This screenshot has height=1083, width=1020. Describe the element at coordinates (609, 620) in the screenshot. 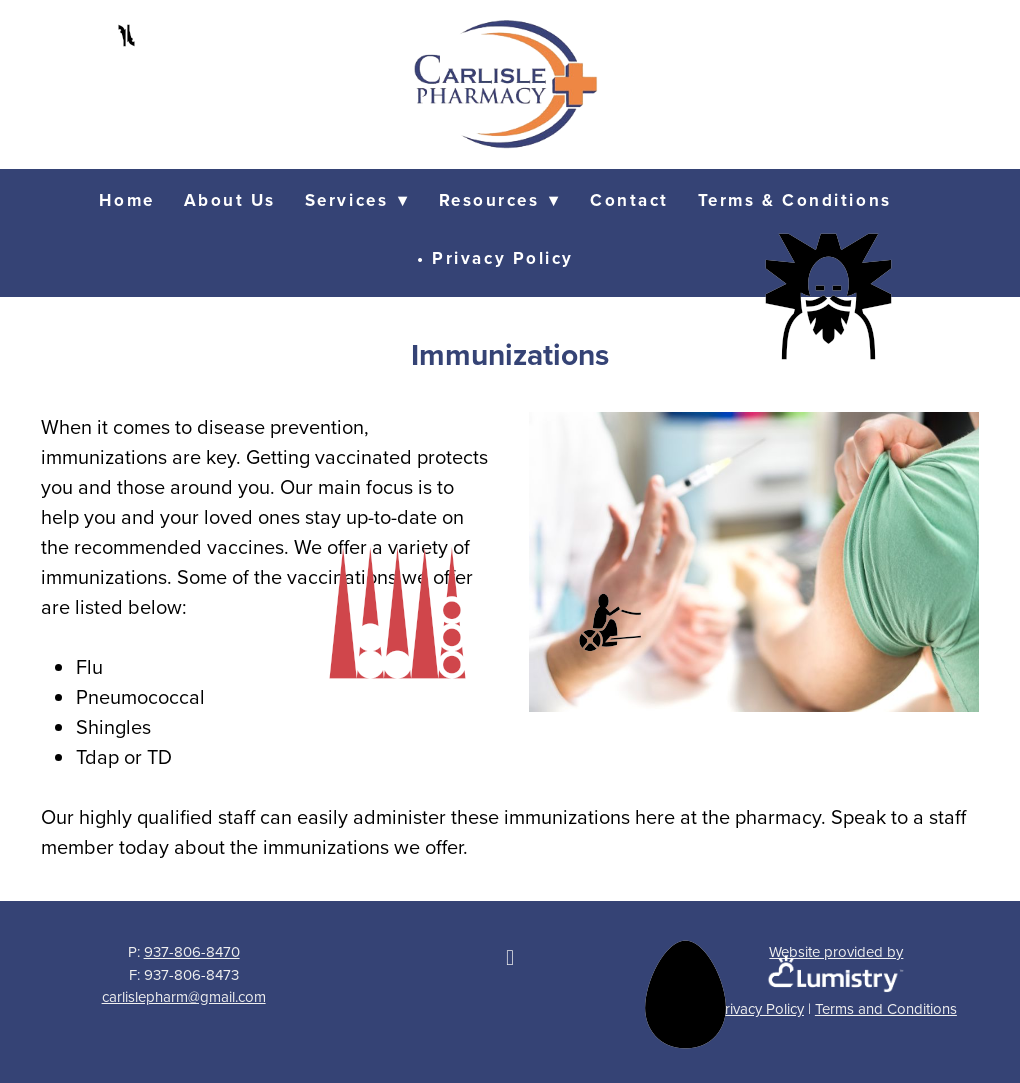

I see `select chariot unit in strategy game` at that location.